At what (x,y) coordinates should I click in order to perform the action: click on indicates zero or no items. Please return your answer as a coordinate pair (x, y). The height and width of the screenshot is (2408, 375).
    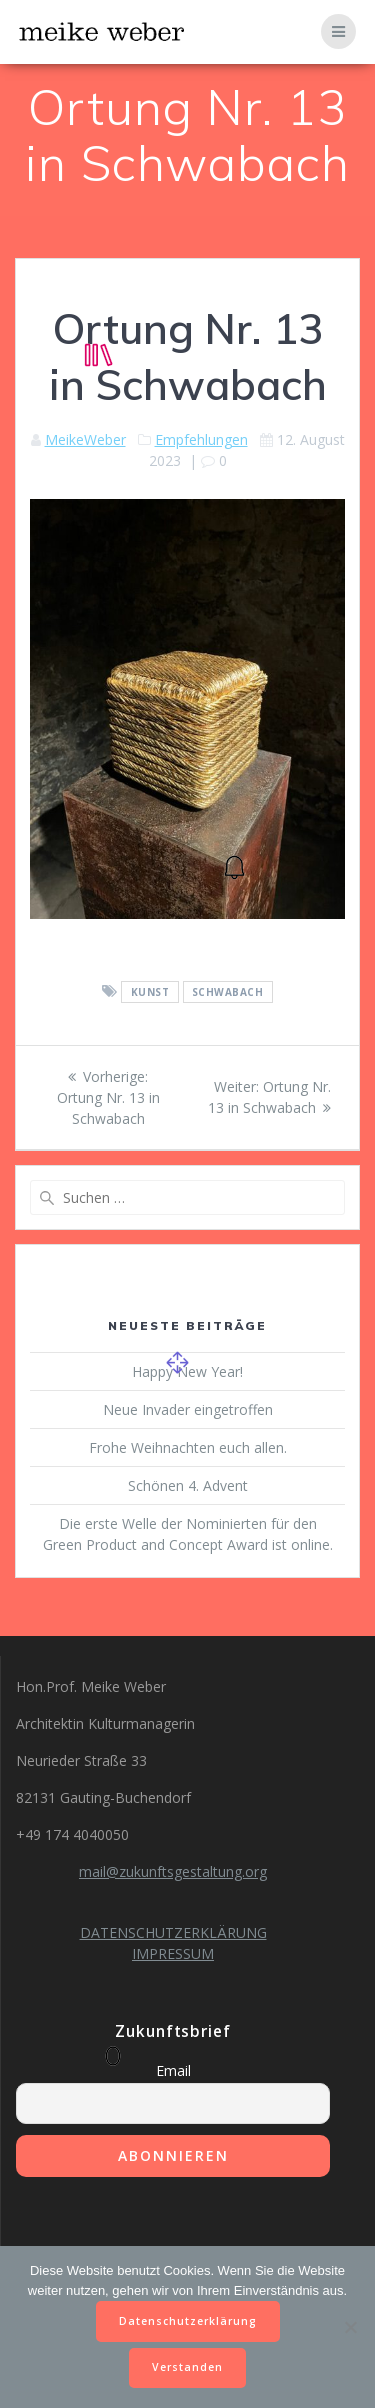
    Looking at the image, I should click on (113, 2056).